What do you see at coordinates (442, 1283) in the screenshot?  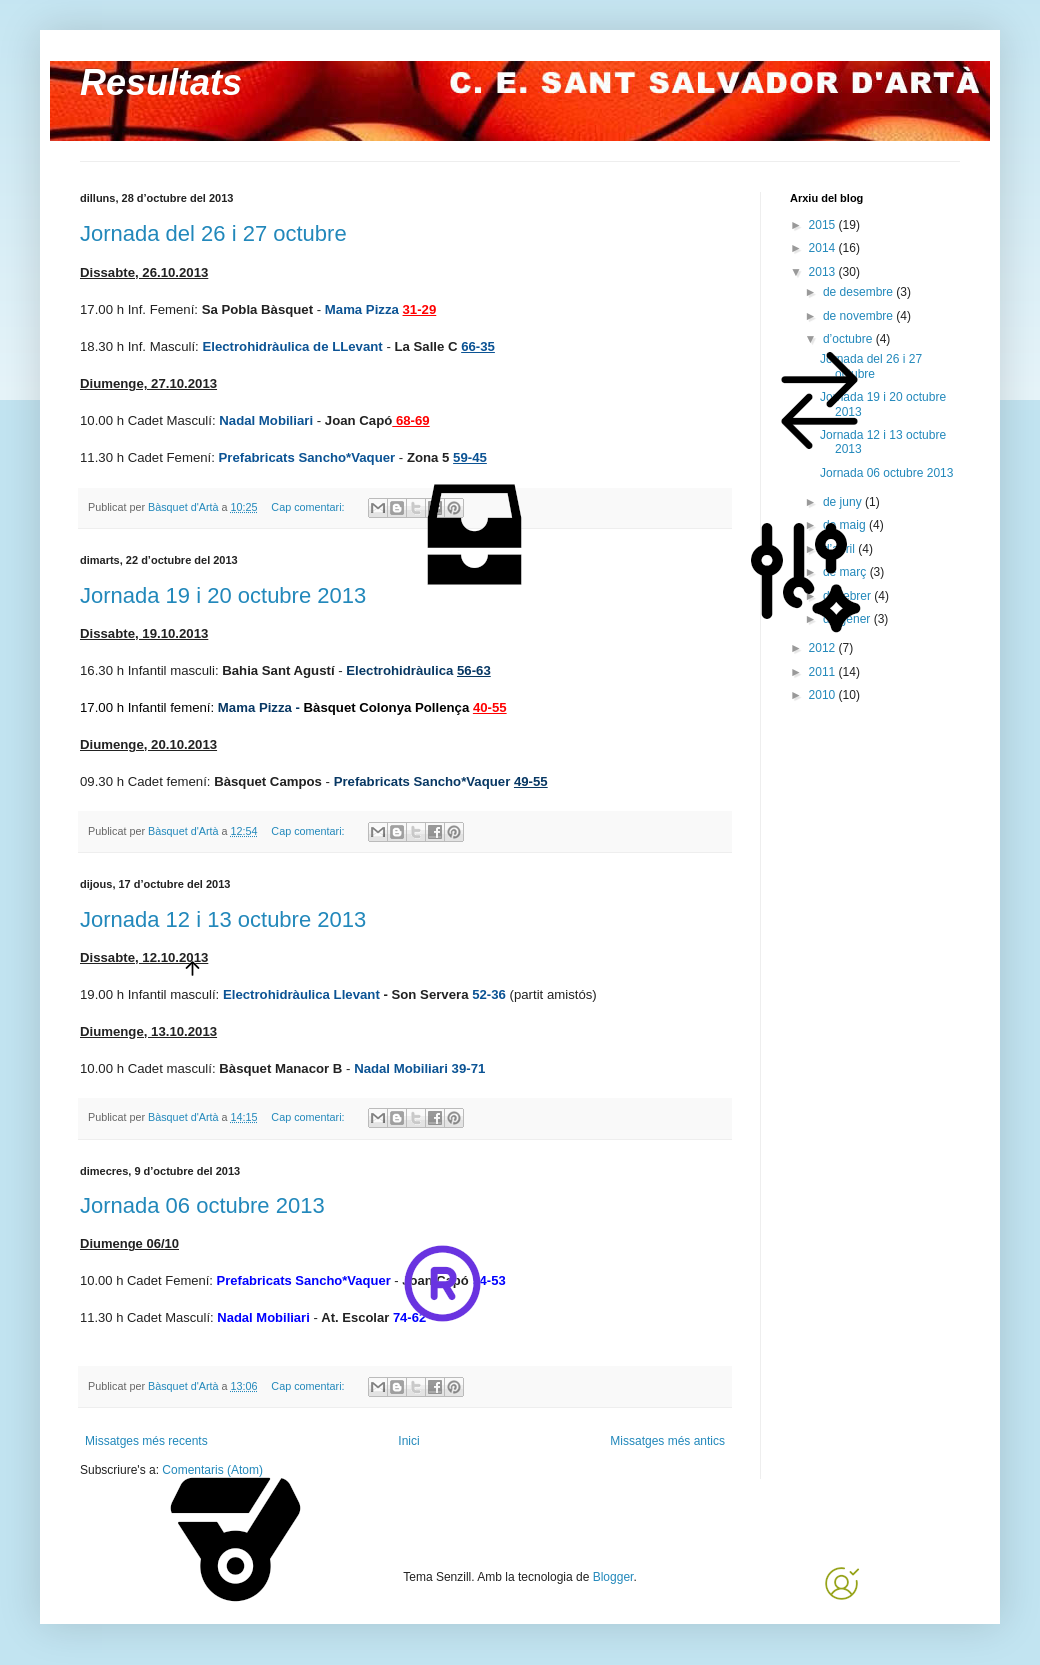 I see `indicates a registered trademark symbol` at bounding box center [442, 1283].